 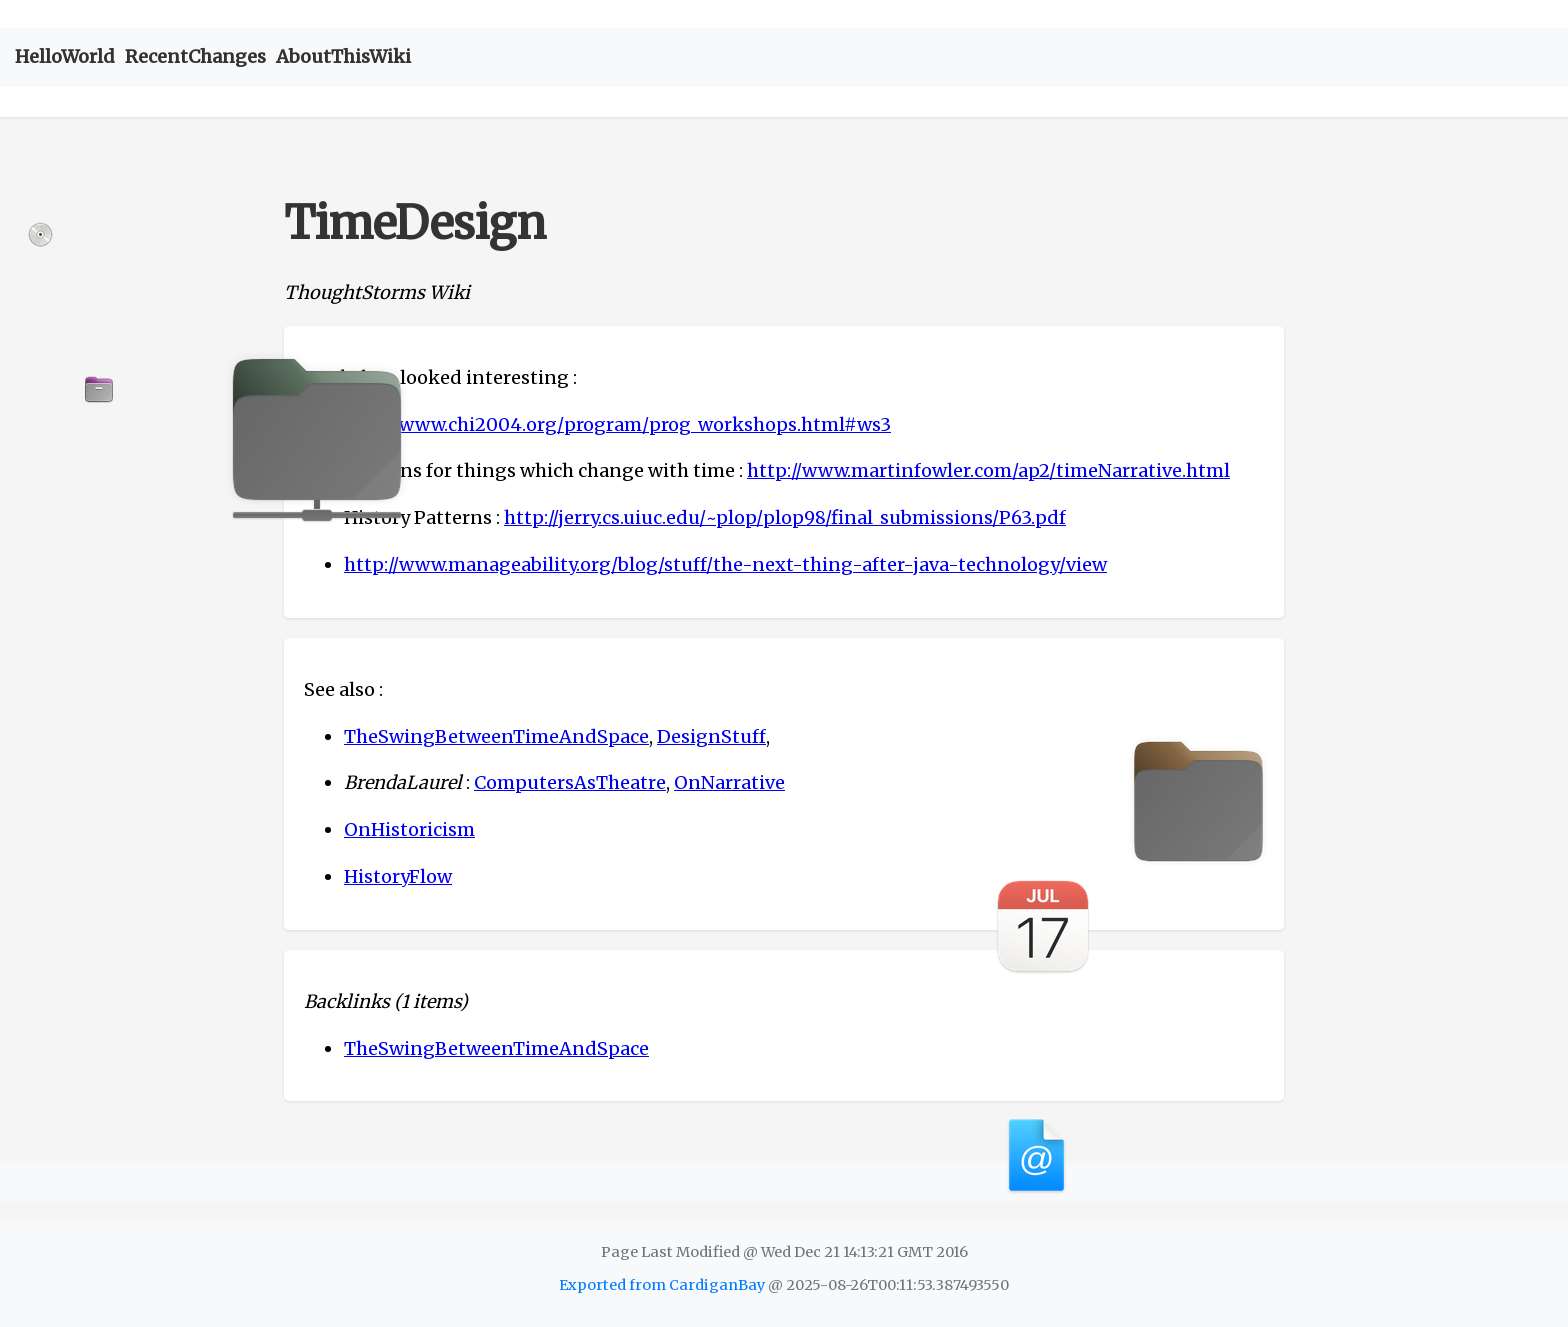 What do you see at coordinates (1198, 801) in the screenshot?
I see `open folder to view contents` at bounding box center [1198, 801].